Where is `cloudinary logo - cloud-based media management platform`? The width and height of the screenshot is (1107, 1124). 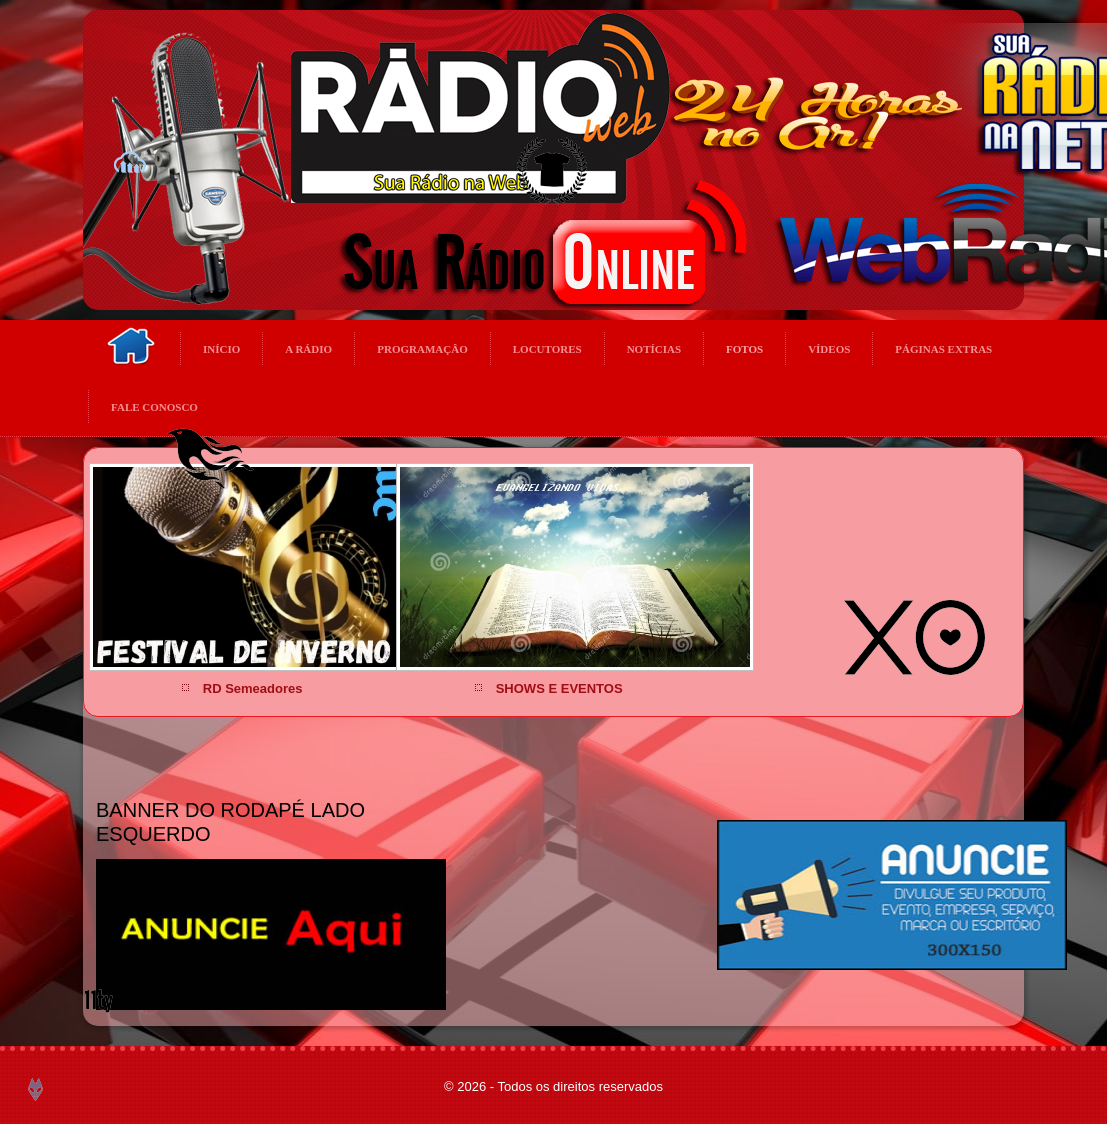
cloudinary logo - cloud-based media management platform is located at coordinates (130, 162).